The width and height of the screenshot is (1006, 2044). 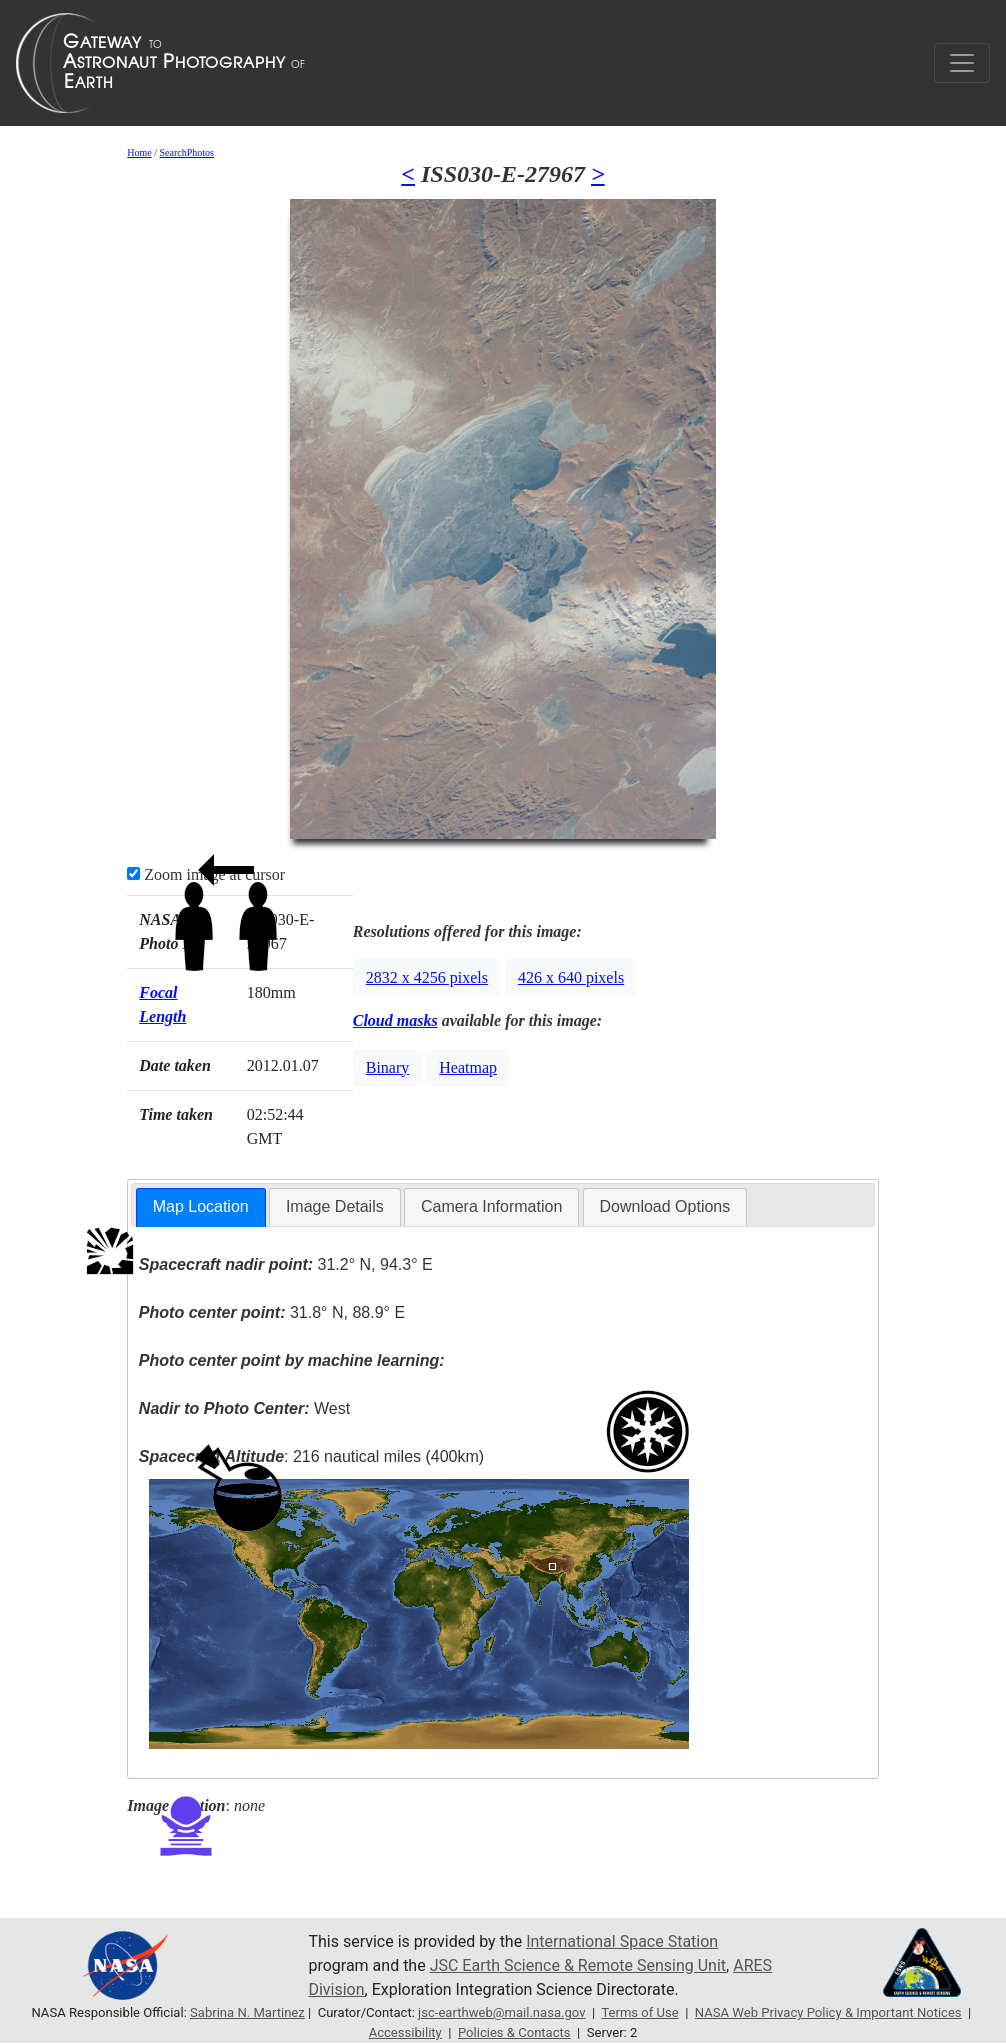 I want to click on use a potion or consumable item, so click(x=239, y=1488).